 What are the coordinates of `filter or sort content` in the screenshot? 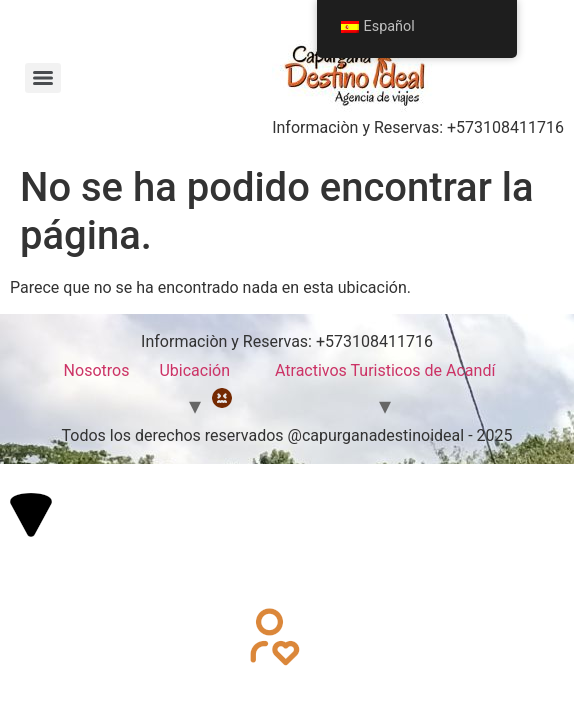 It's located at (31, 516).